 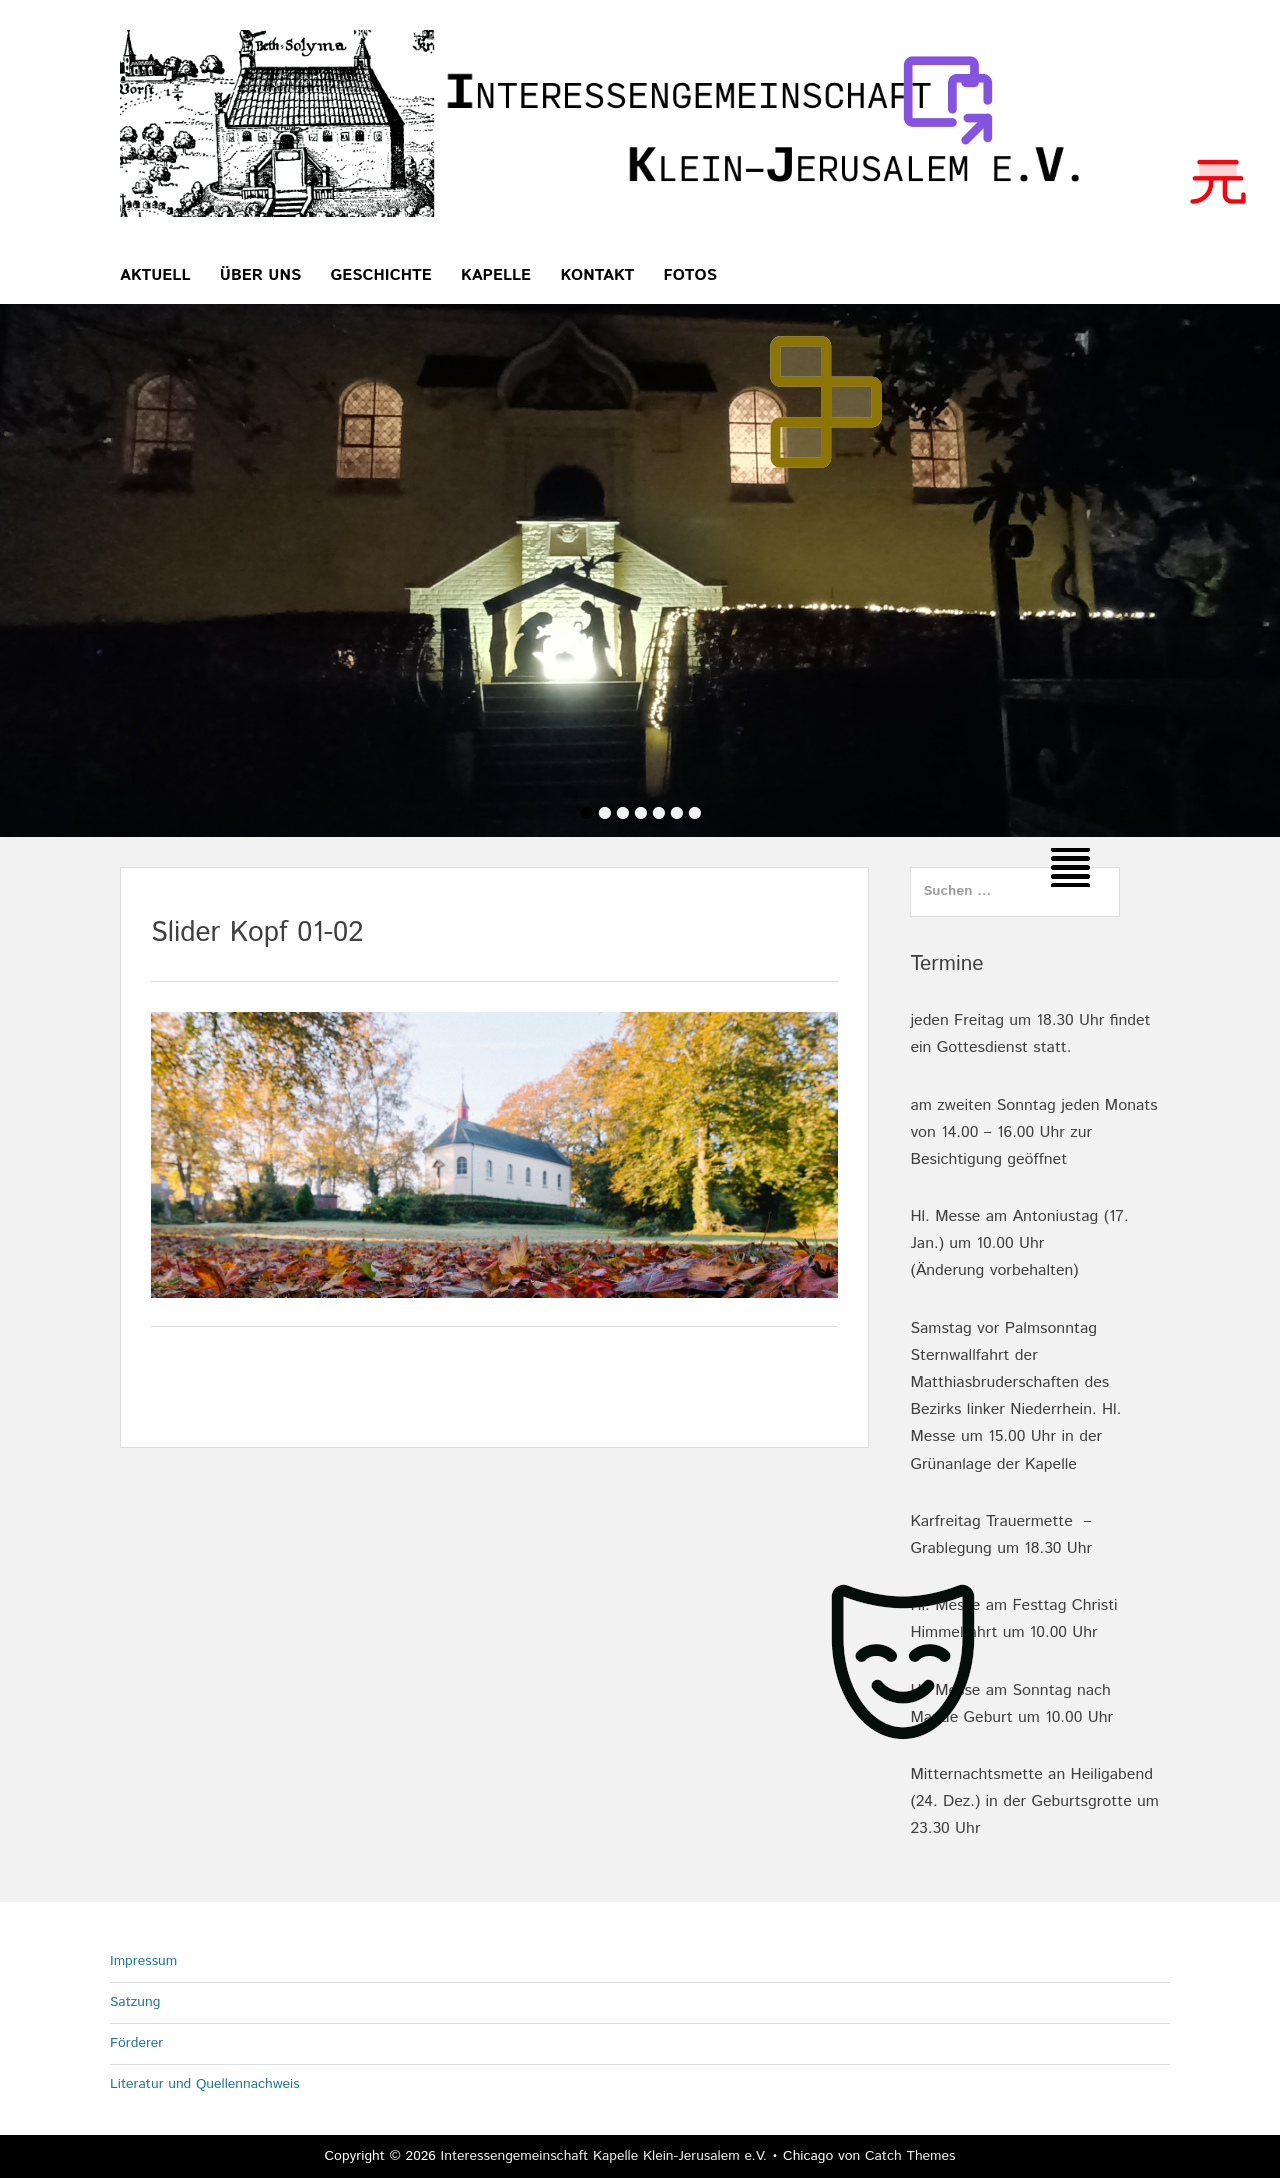 I want to click on justify text alignment, so click(x=1070, y=867).